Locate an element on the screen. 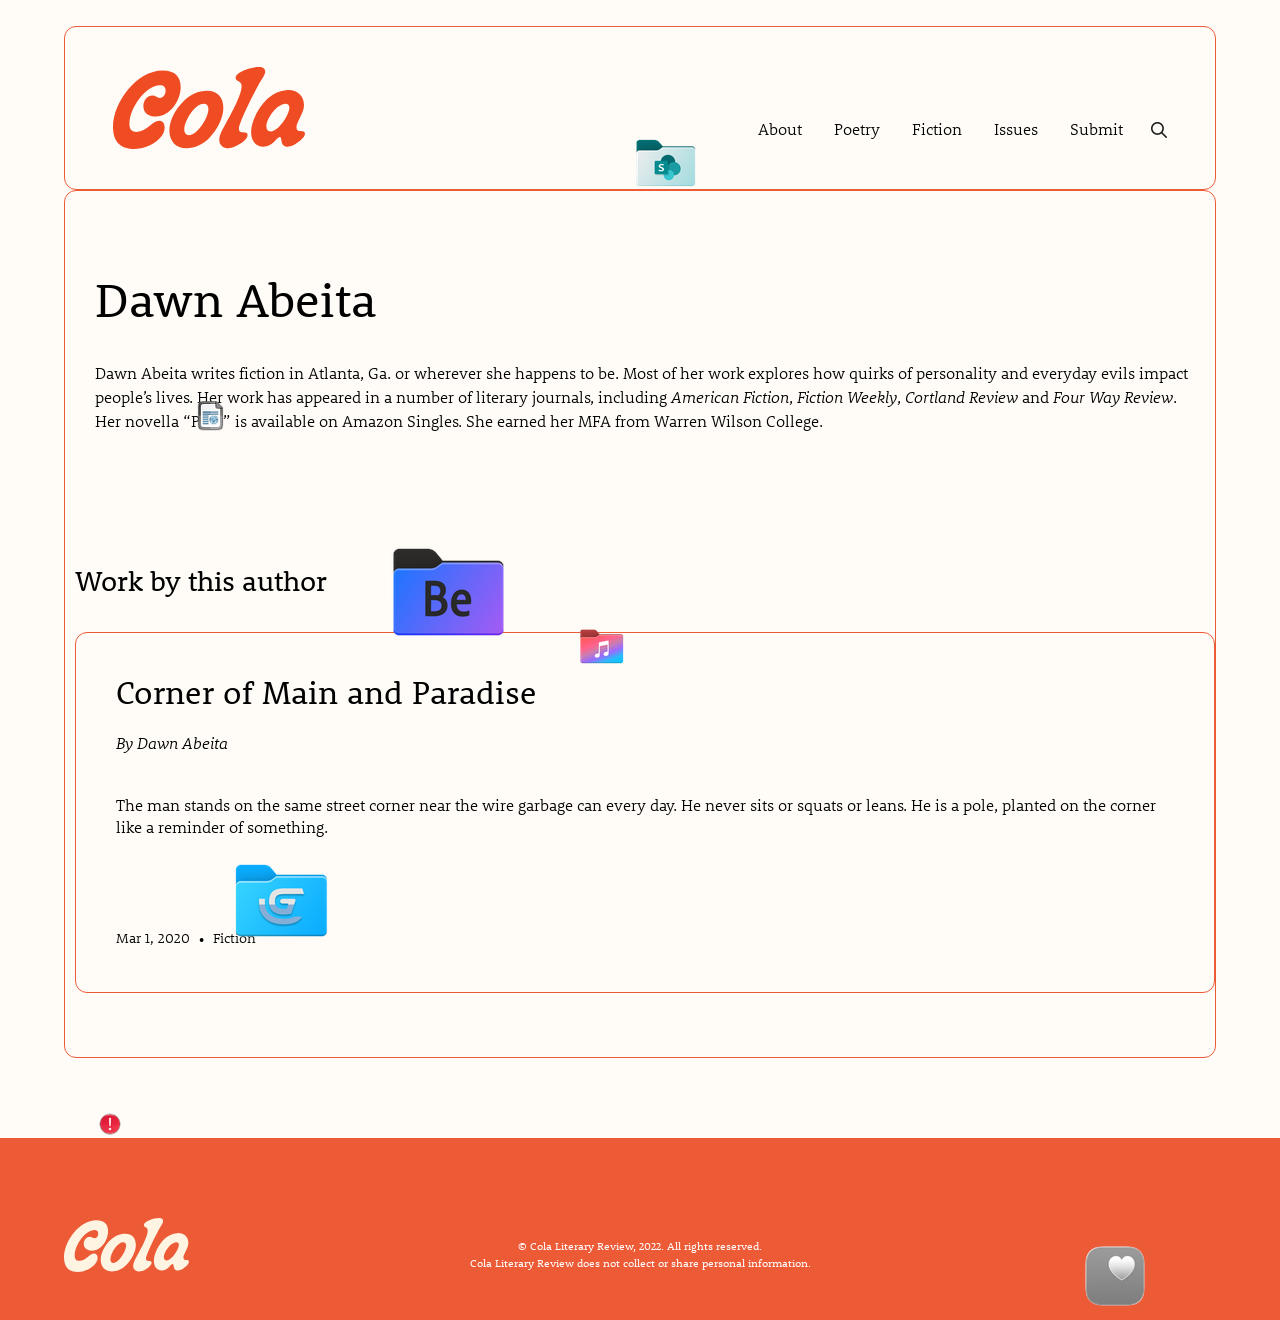  open apple music folder is located at coordinates (601, 647).